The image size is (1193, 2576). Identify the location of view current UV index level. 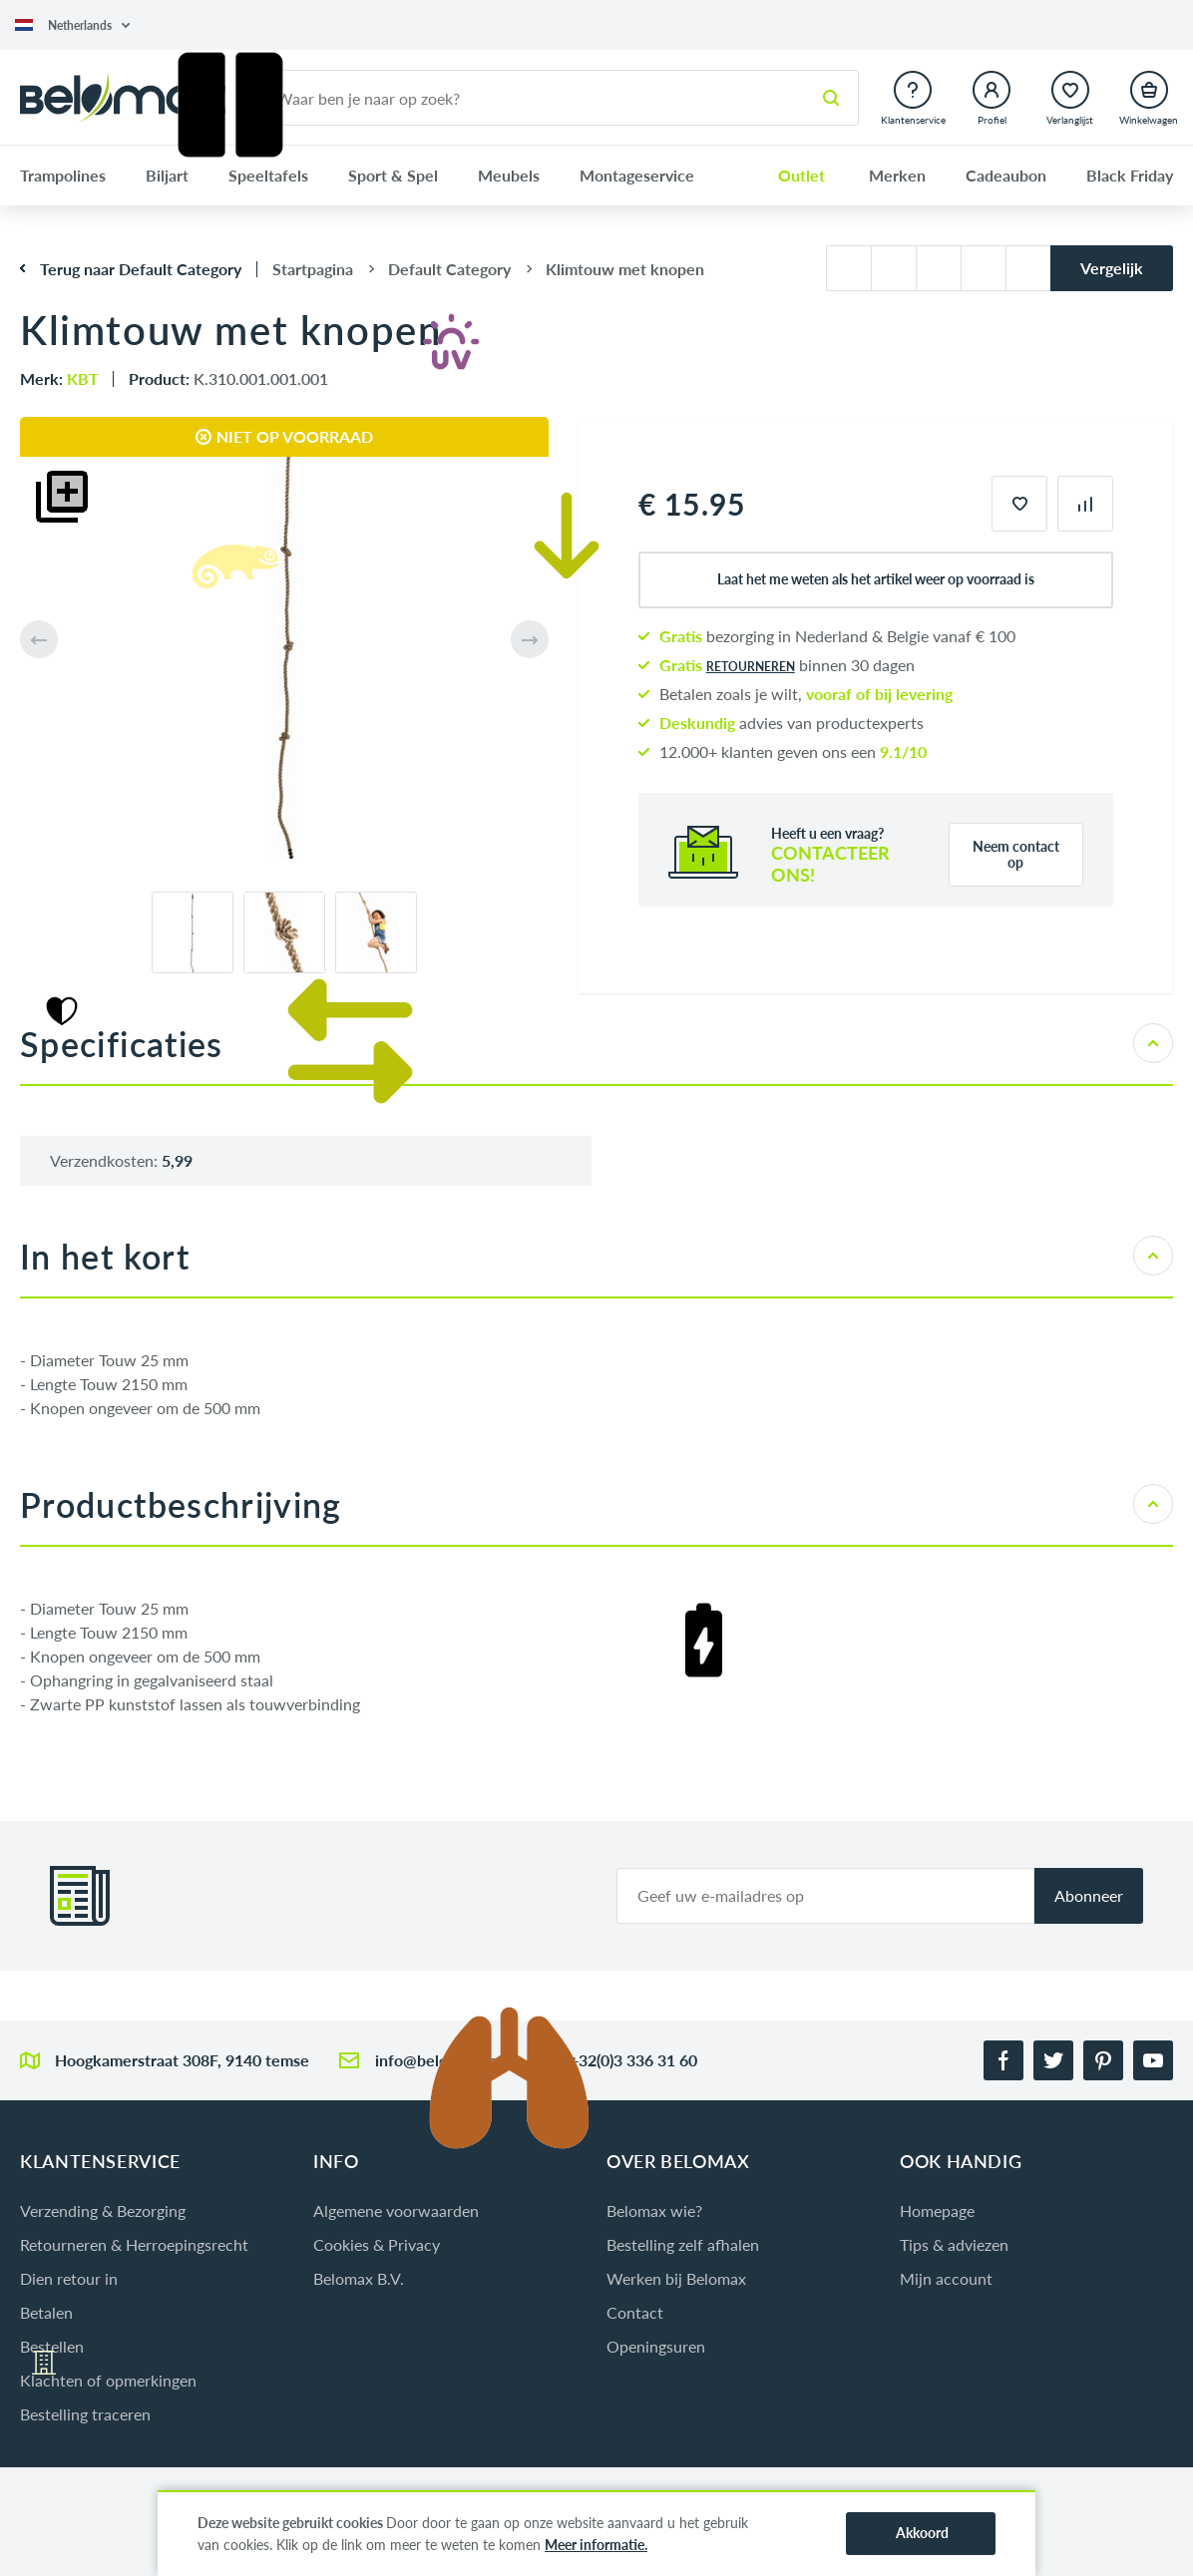
(451, 341).